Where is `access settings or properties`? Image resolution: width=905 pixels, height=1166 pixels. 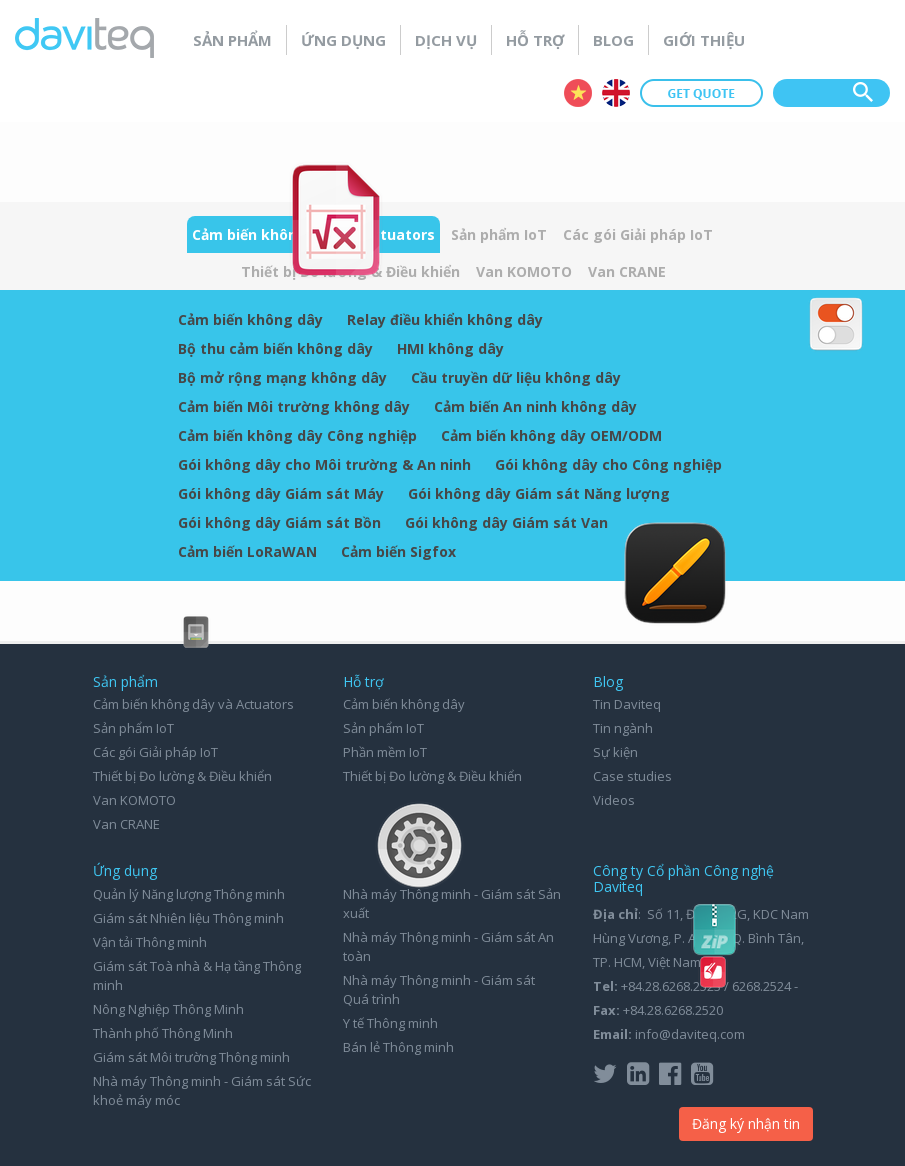 access settings or properties is located at coordinates (419, 845).